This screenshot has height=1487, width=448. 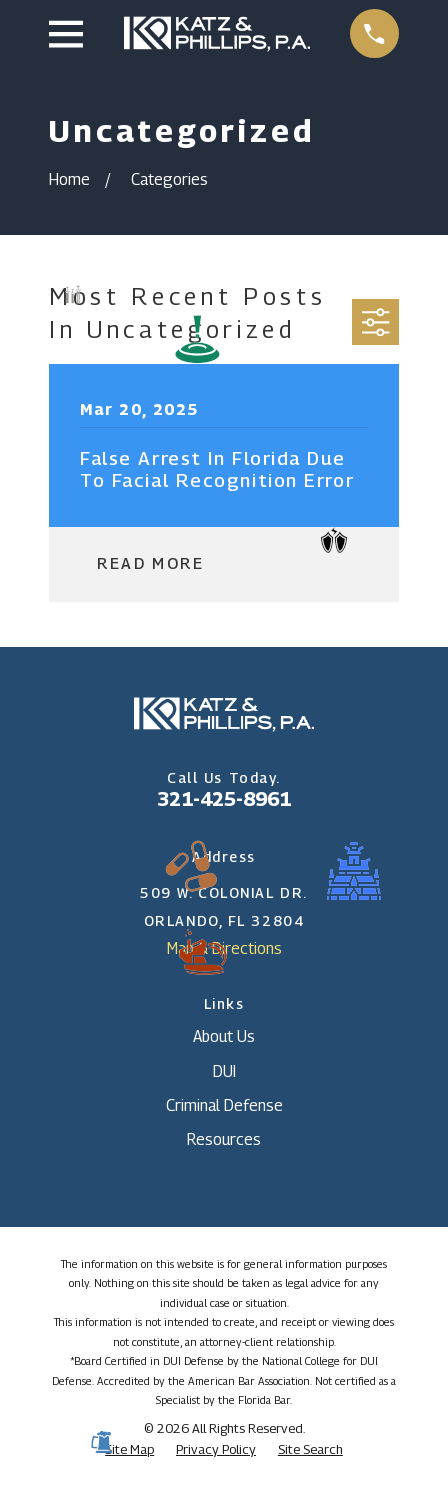 What do you see at coordinates (354, 871) in the screenshot?
I see `access viking or norse-themed content` at bounding box center [354, 871].